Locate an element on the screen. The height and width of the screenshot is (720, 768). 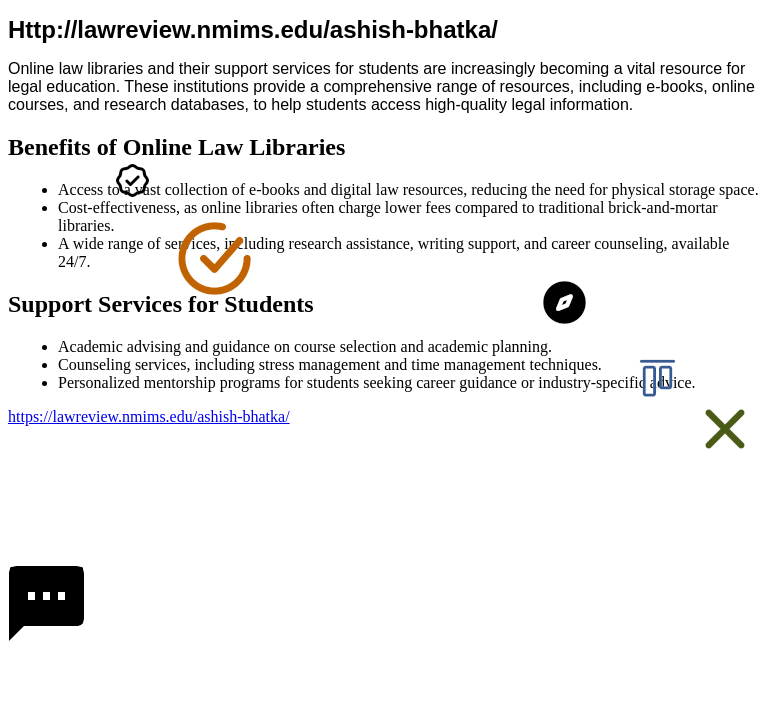
close the current window or dialog is located at coordinates (725, 429).